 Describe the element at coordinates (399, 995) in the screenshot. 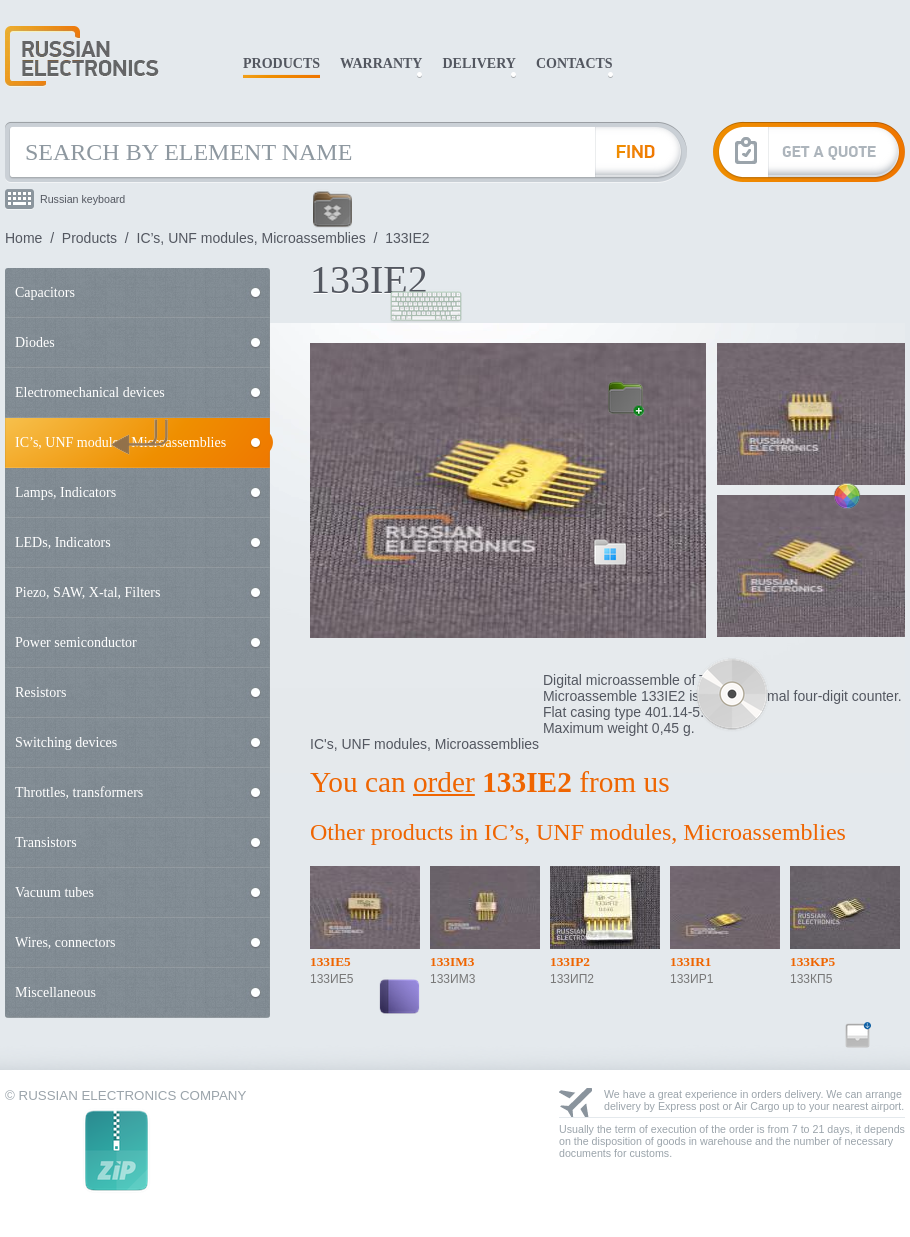

I see `access desktop folder` at that location.